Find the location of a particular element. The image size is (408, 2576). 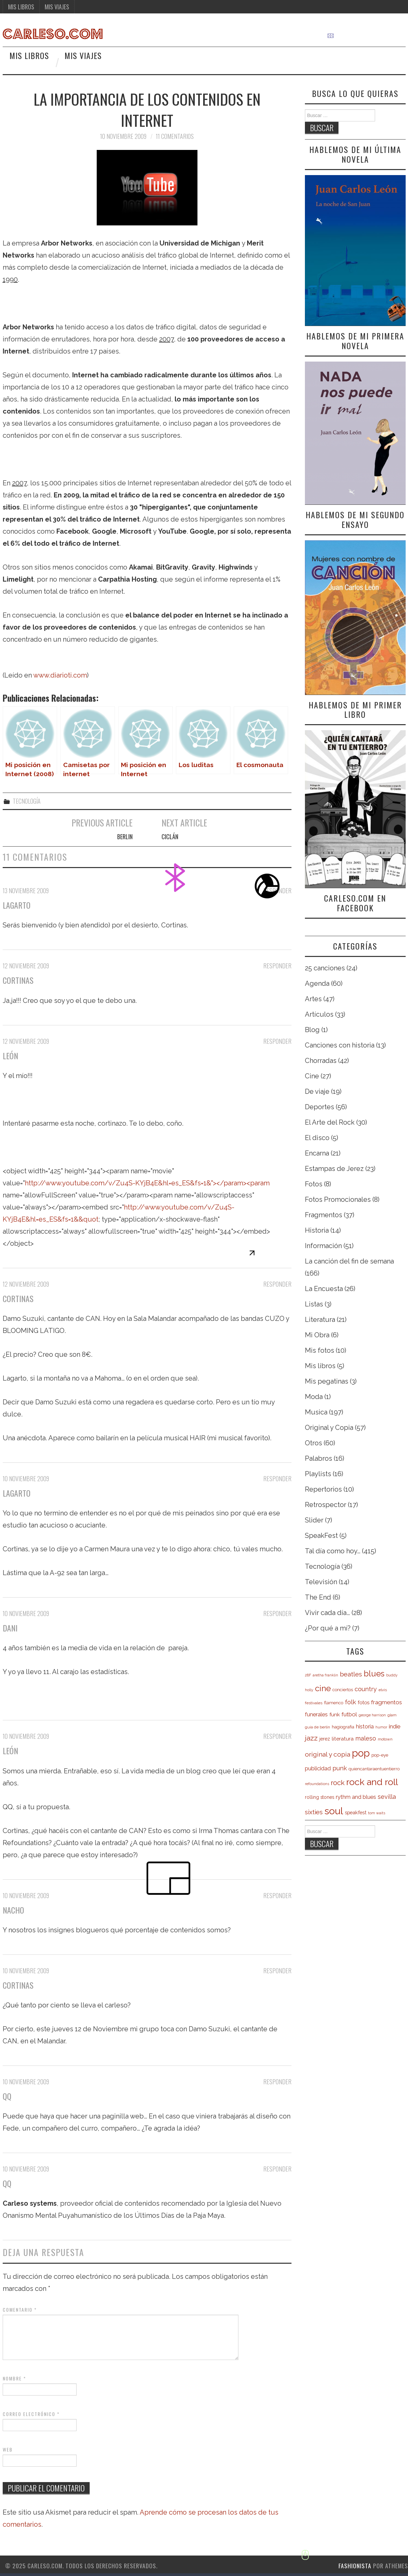

enable picture-in-picture mode is located at coordinates (168, 1878).